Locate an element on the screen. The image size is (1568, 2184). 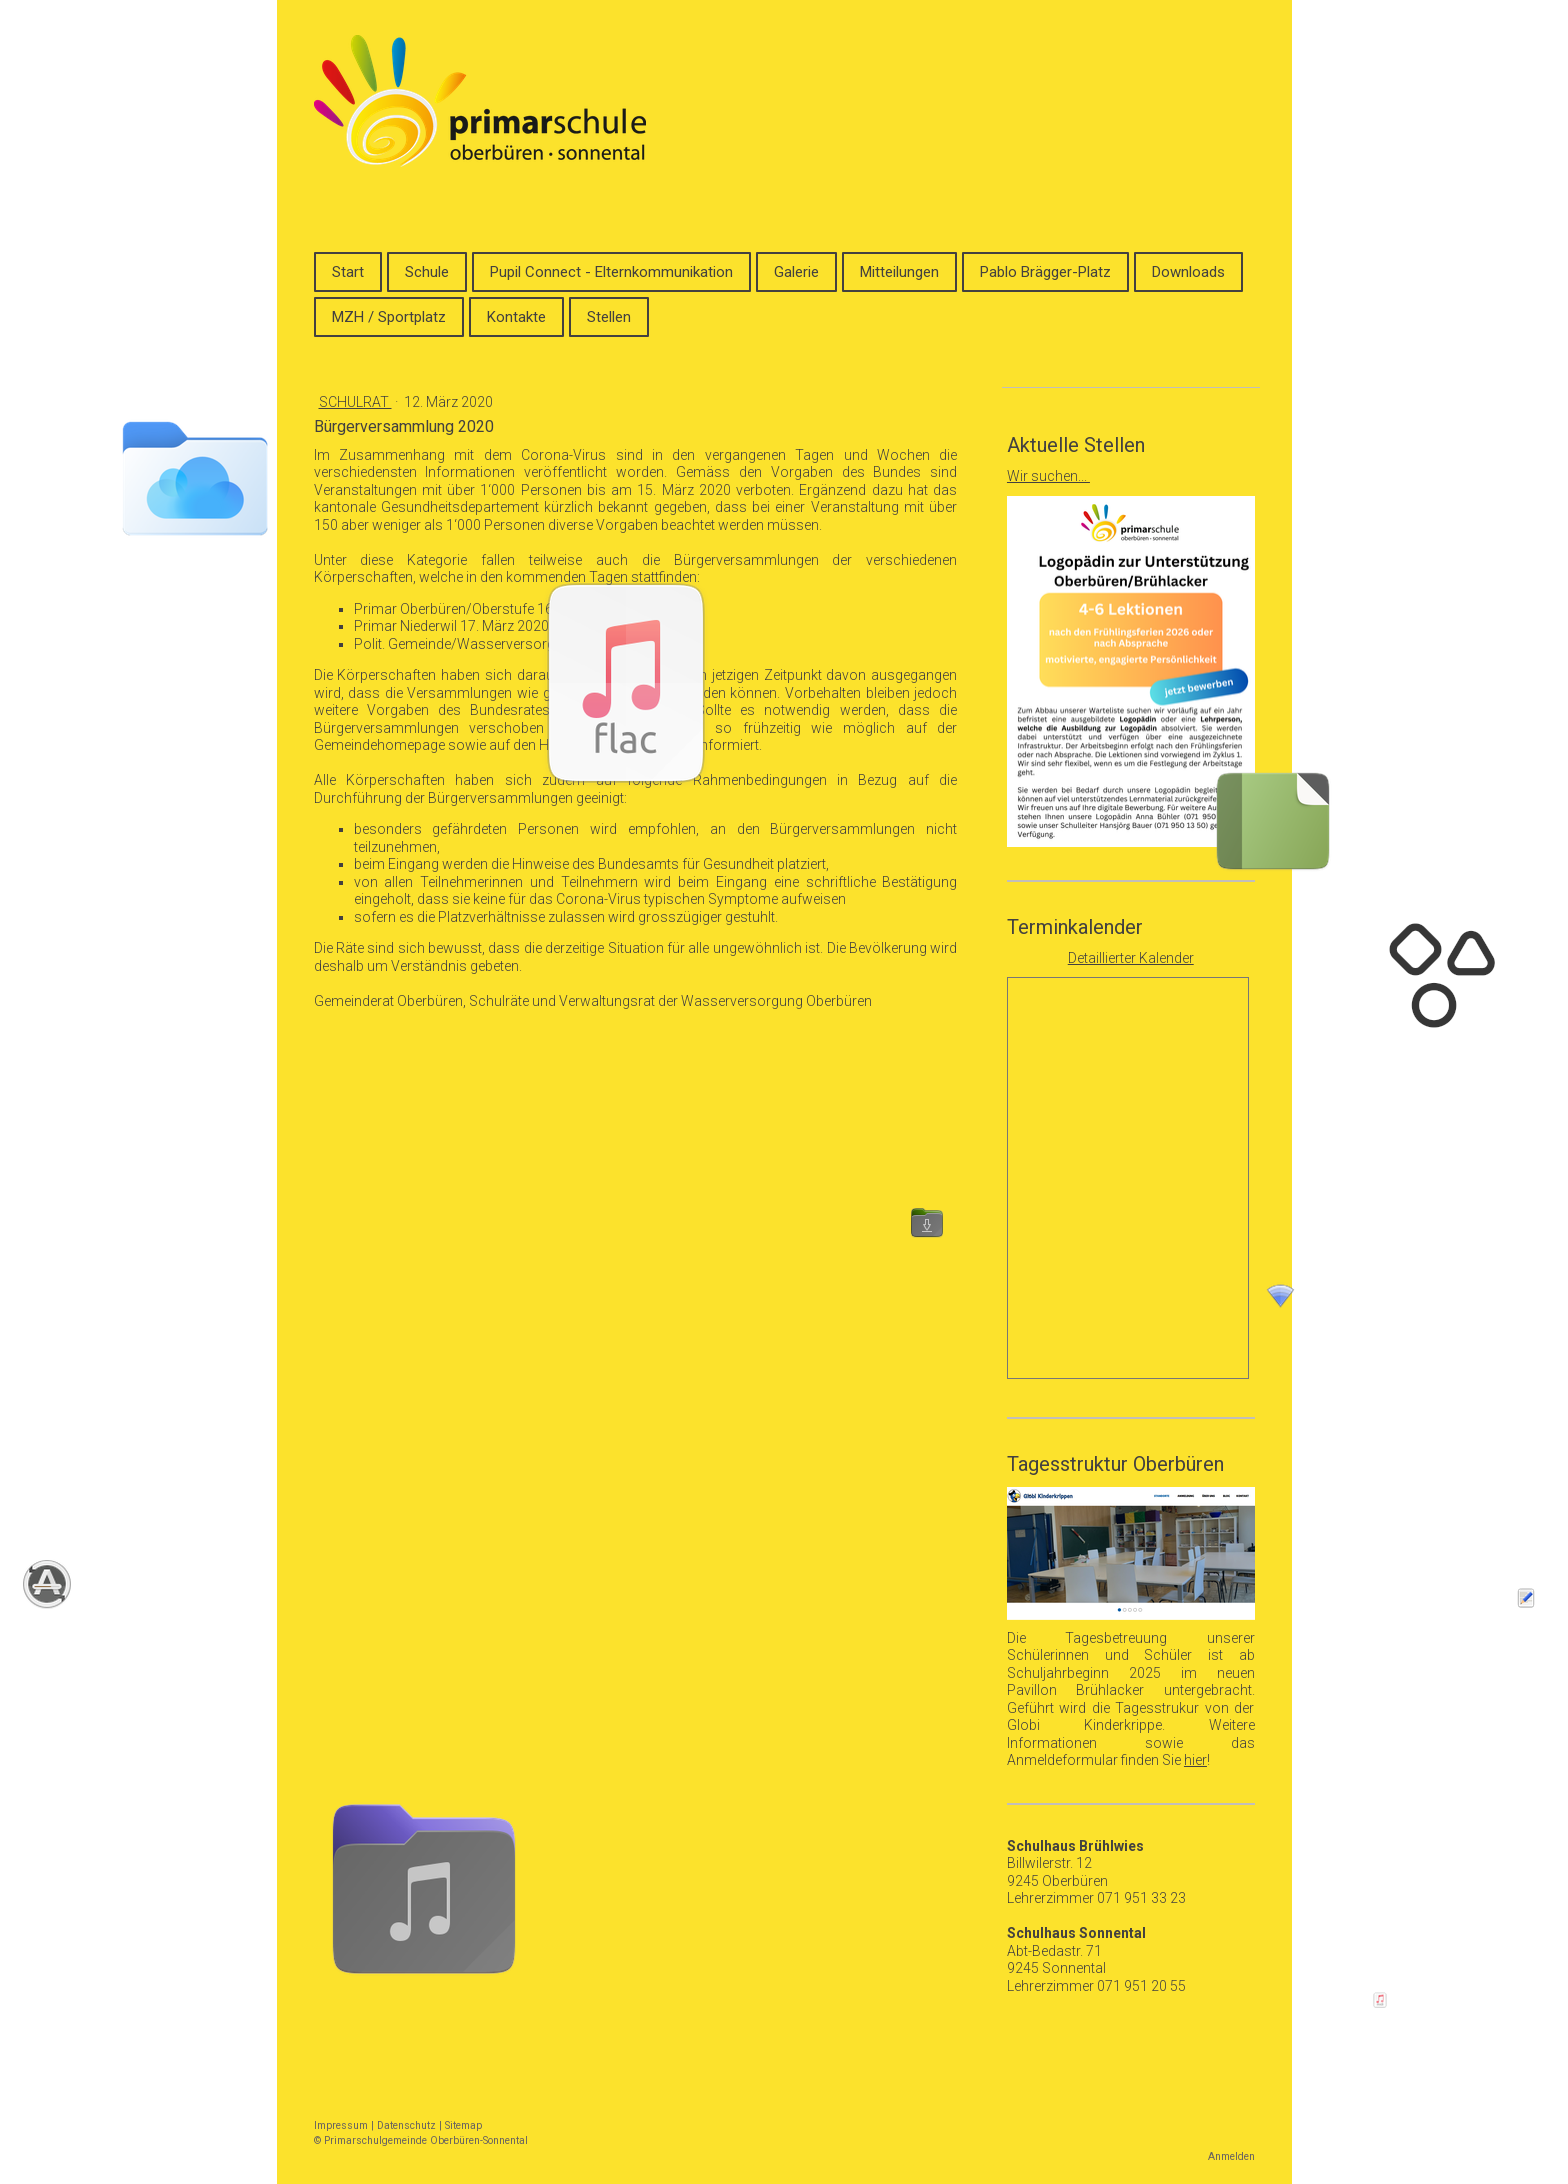
open the software update manager is located at coordinates (47, 1584).